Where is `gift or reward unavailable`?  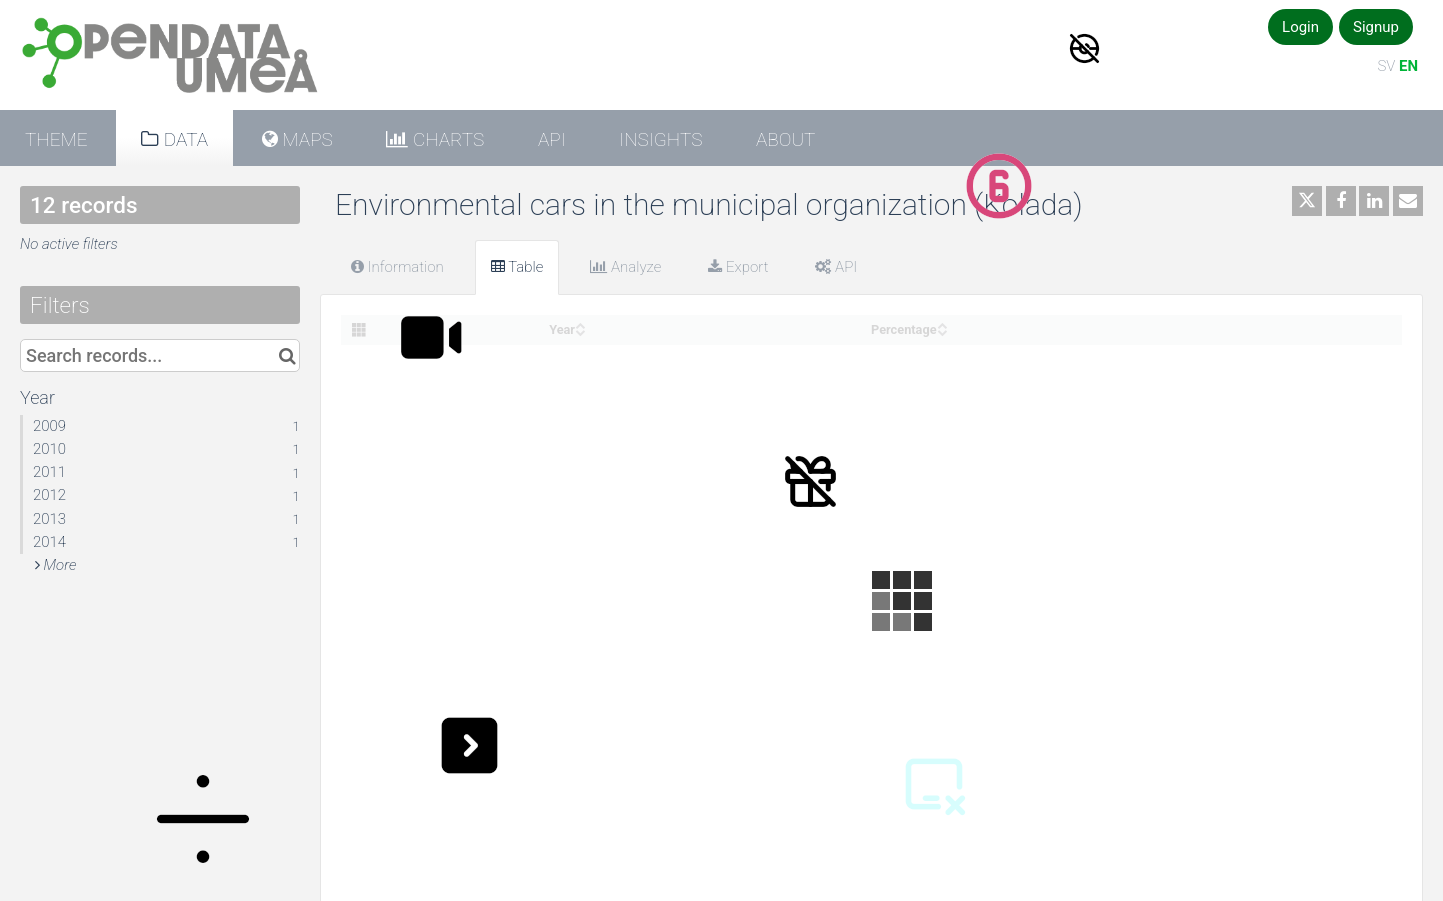
gift or reward unavailable is located at coordinates (810, 481).